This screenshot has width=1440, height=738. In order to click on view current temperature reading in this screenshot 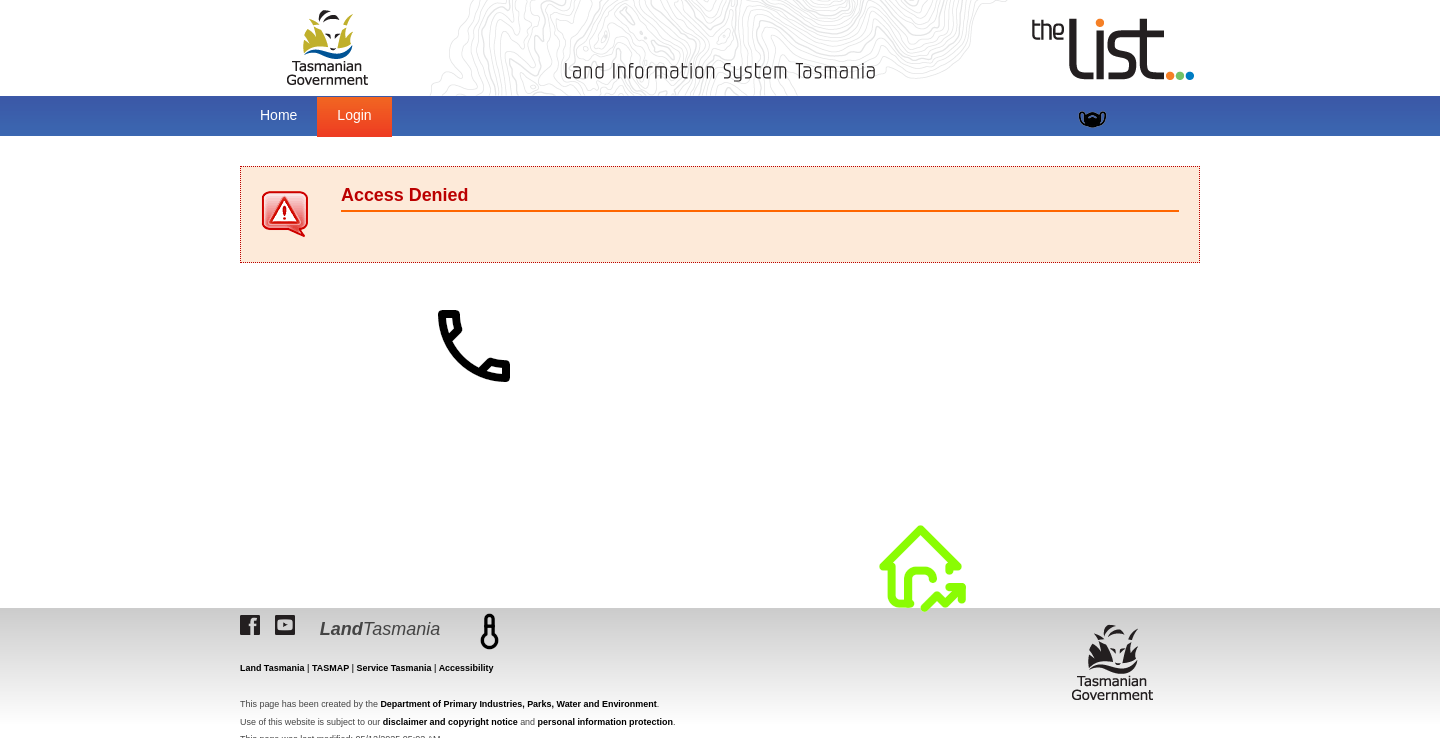, I will do `click(489, 631)`.